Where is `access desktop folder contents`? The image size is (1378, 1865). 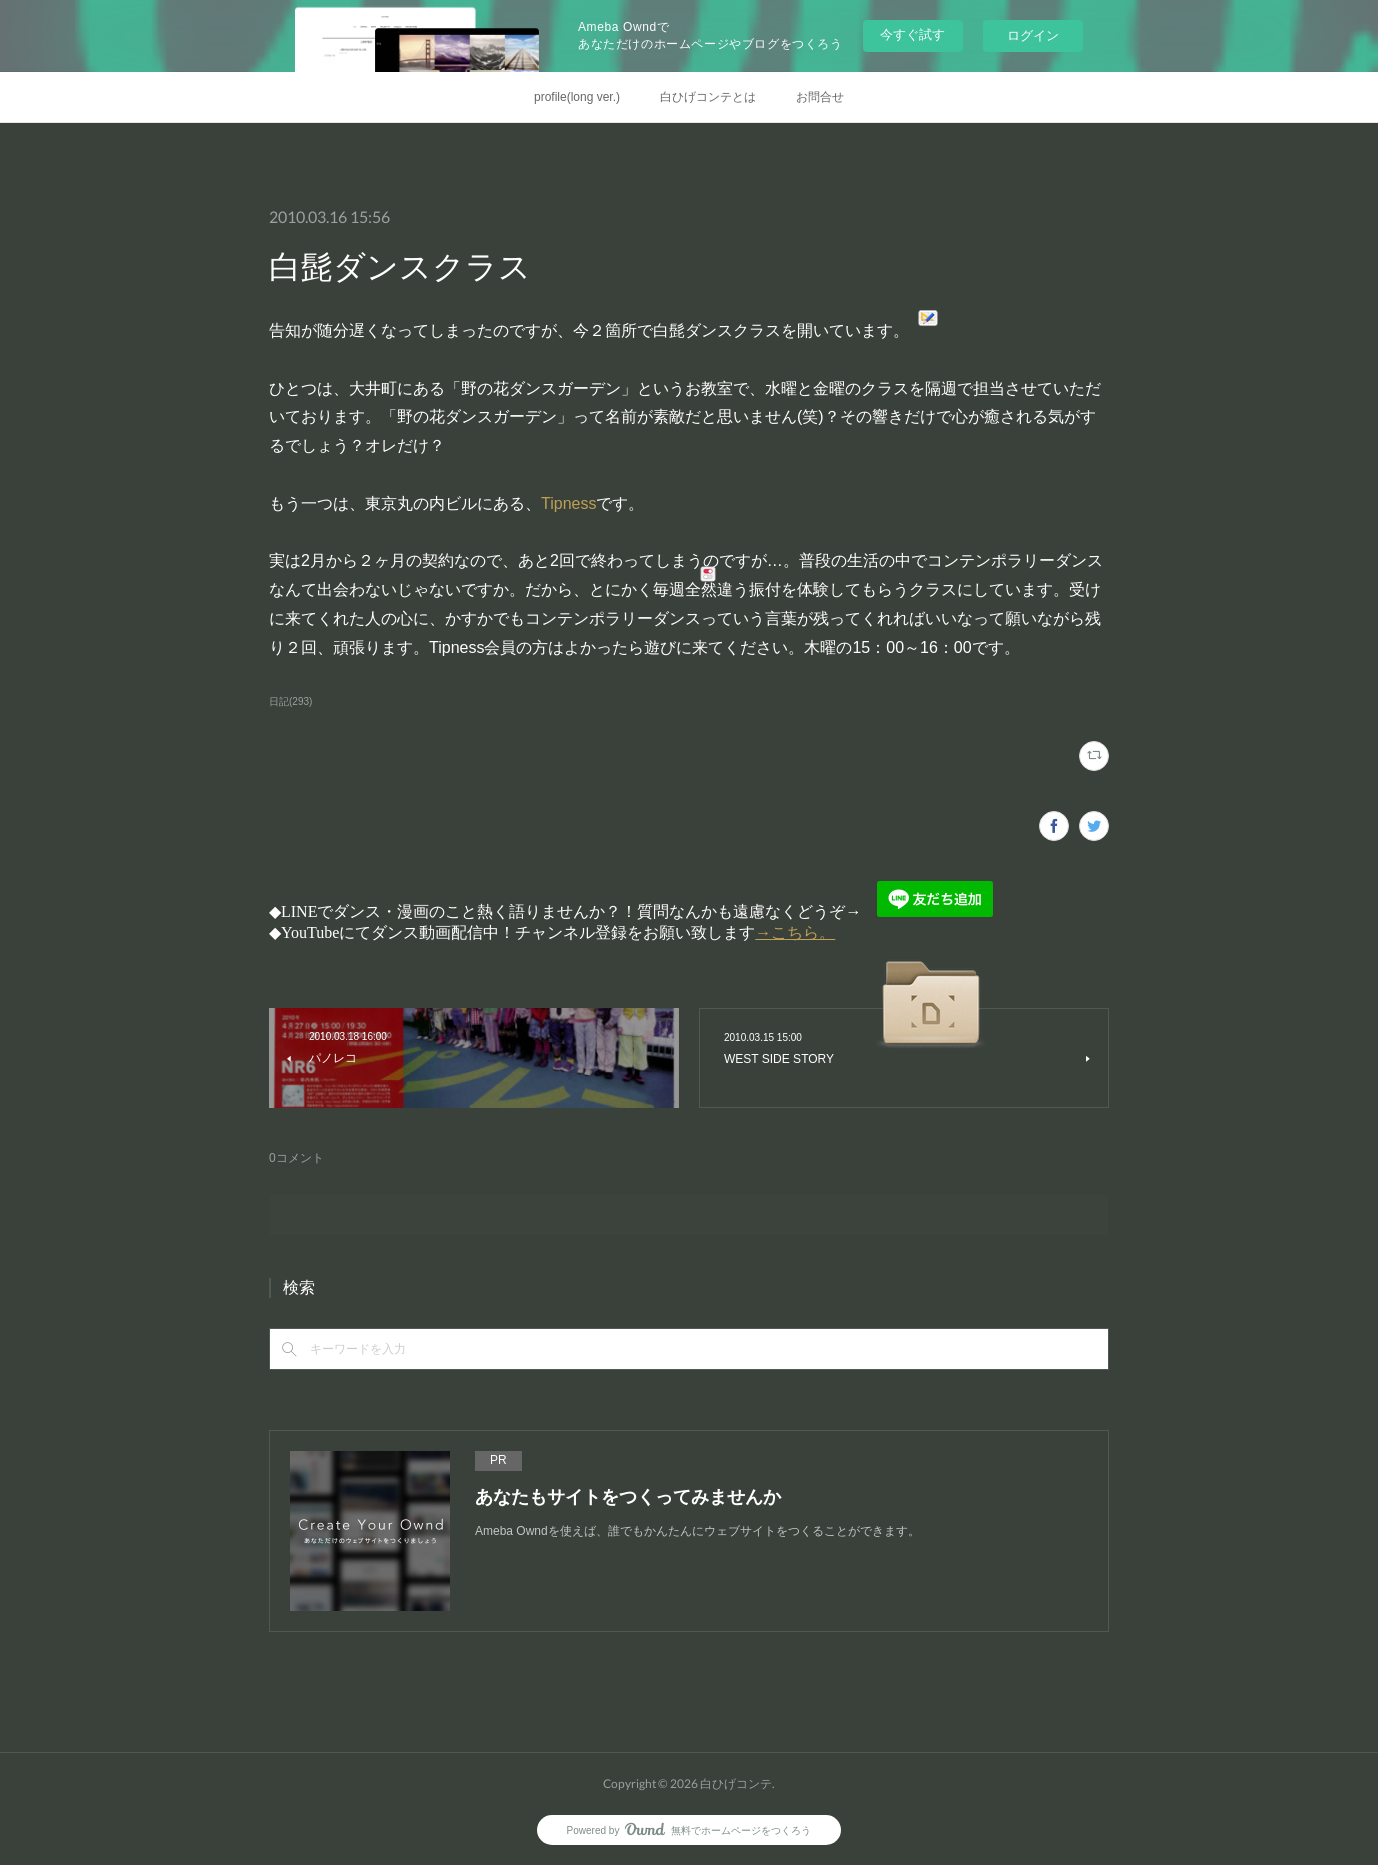
access desktop folder contents is located at coordinates (931, 1008).